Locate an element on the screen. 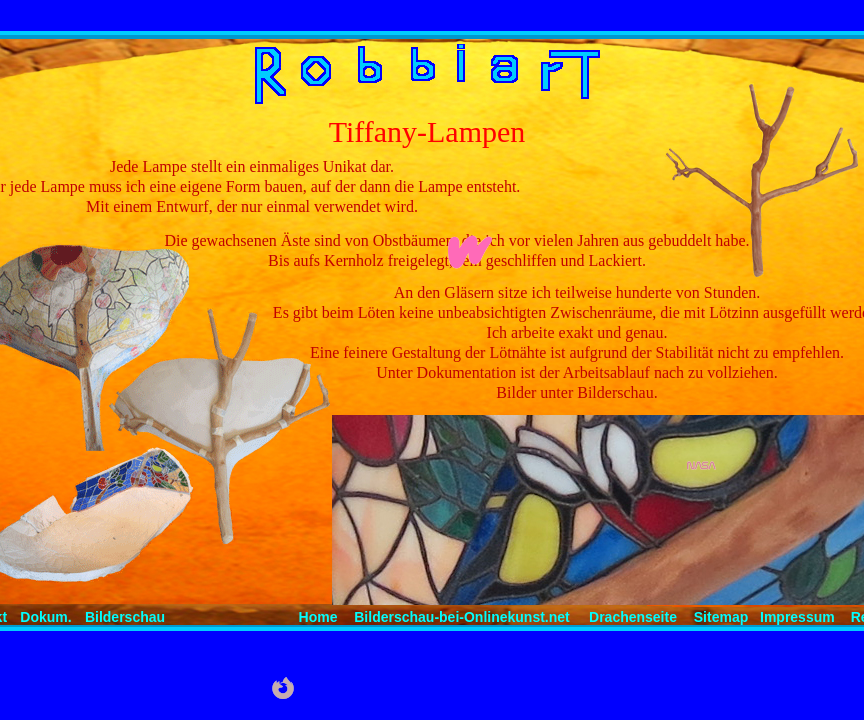  open the wattpad app is located at coordinates (470, 252).